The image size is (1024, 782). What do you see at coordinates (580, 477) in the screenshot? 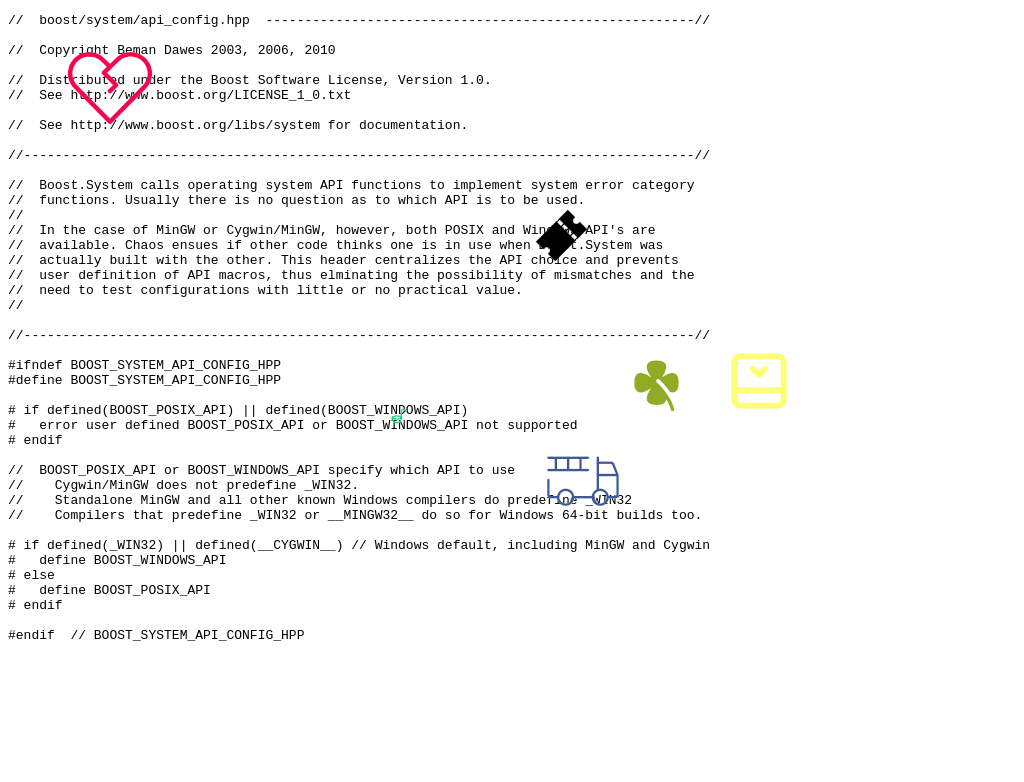
I see `indicates emergency services or fire department` at bounding box center [580, 477].